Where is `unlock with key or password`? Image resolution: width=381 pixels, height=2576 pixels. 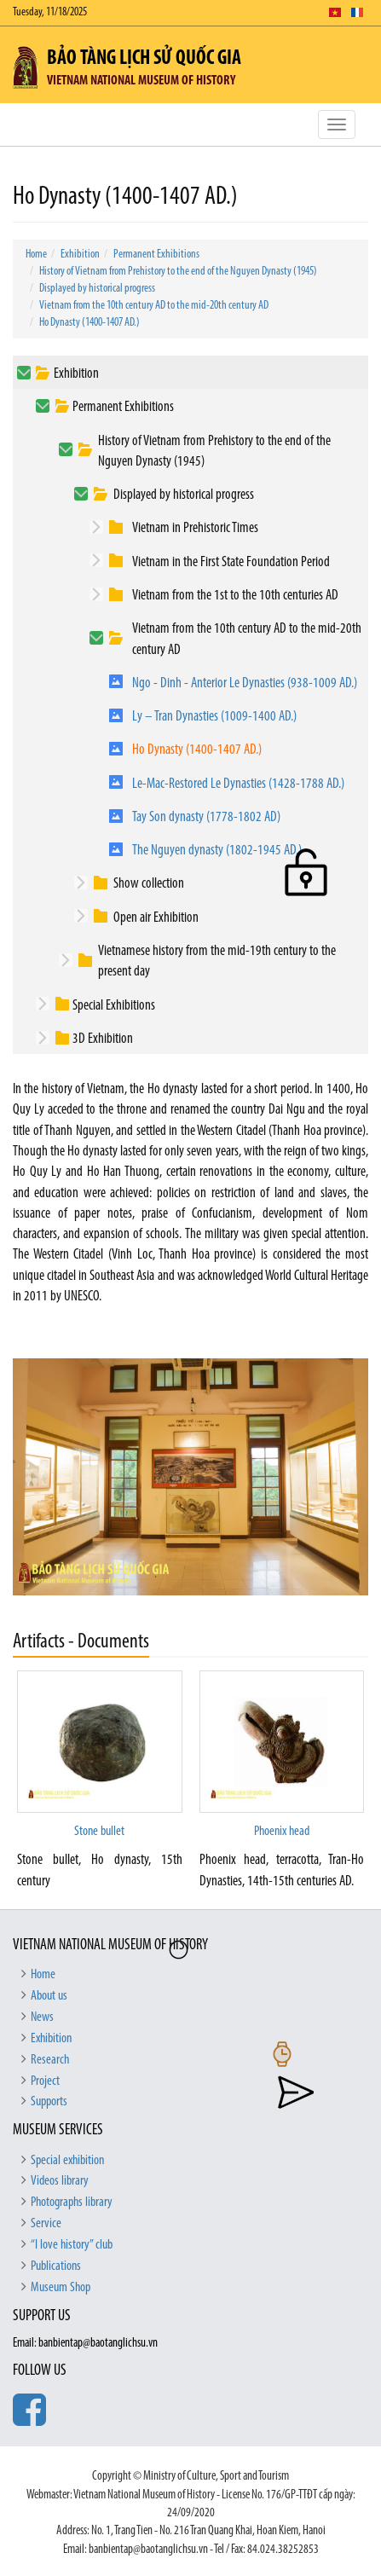 unlock with key or password is located at coordinates (306, 875).